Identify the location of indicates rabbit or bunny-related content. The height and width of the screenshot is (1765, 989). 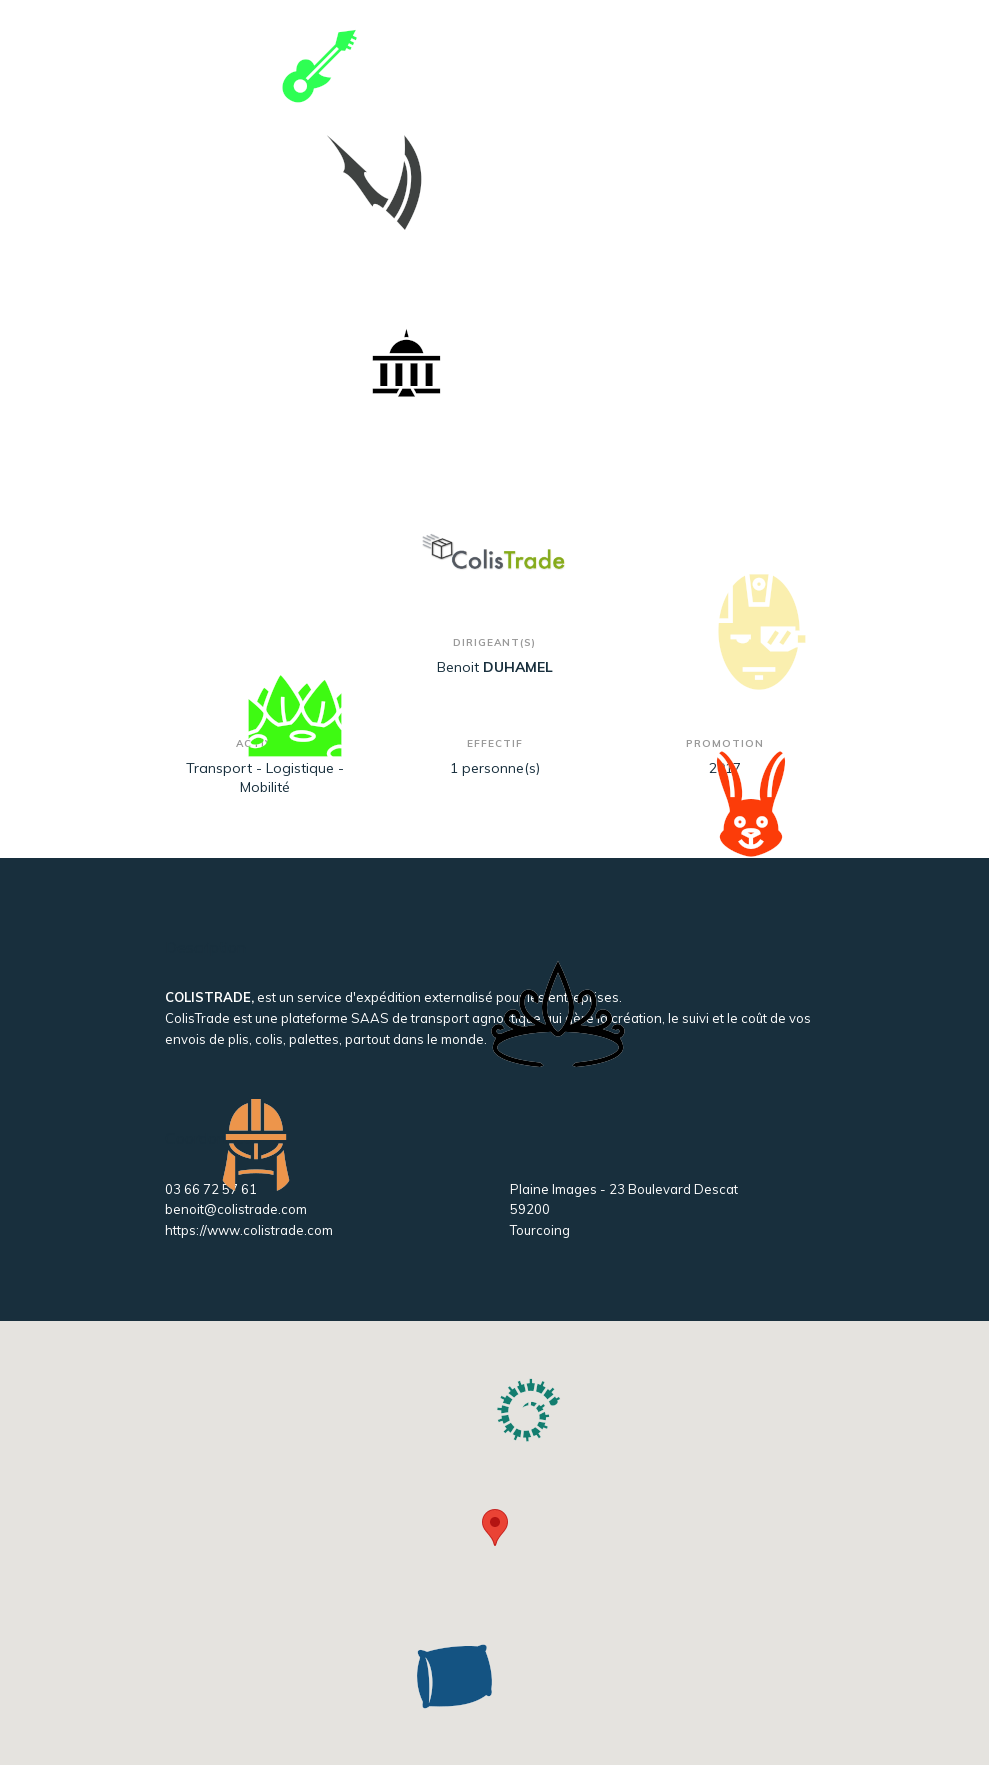
(751, 804).